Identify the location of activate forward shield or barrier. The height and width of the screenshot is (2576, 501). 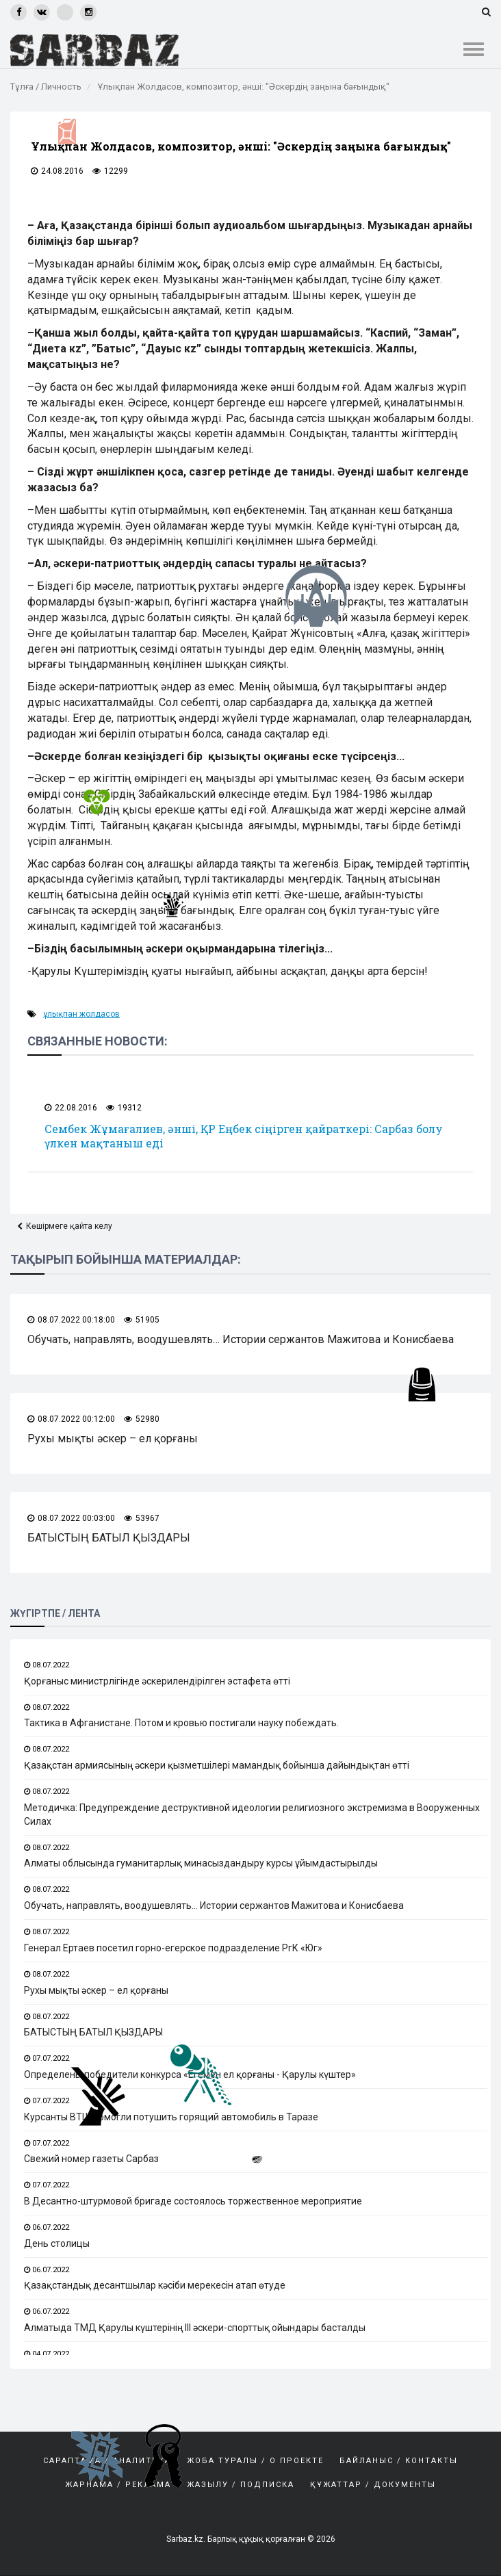
(316, 596).